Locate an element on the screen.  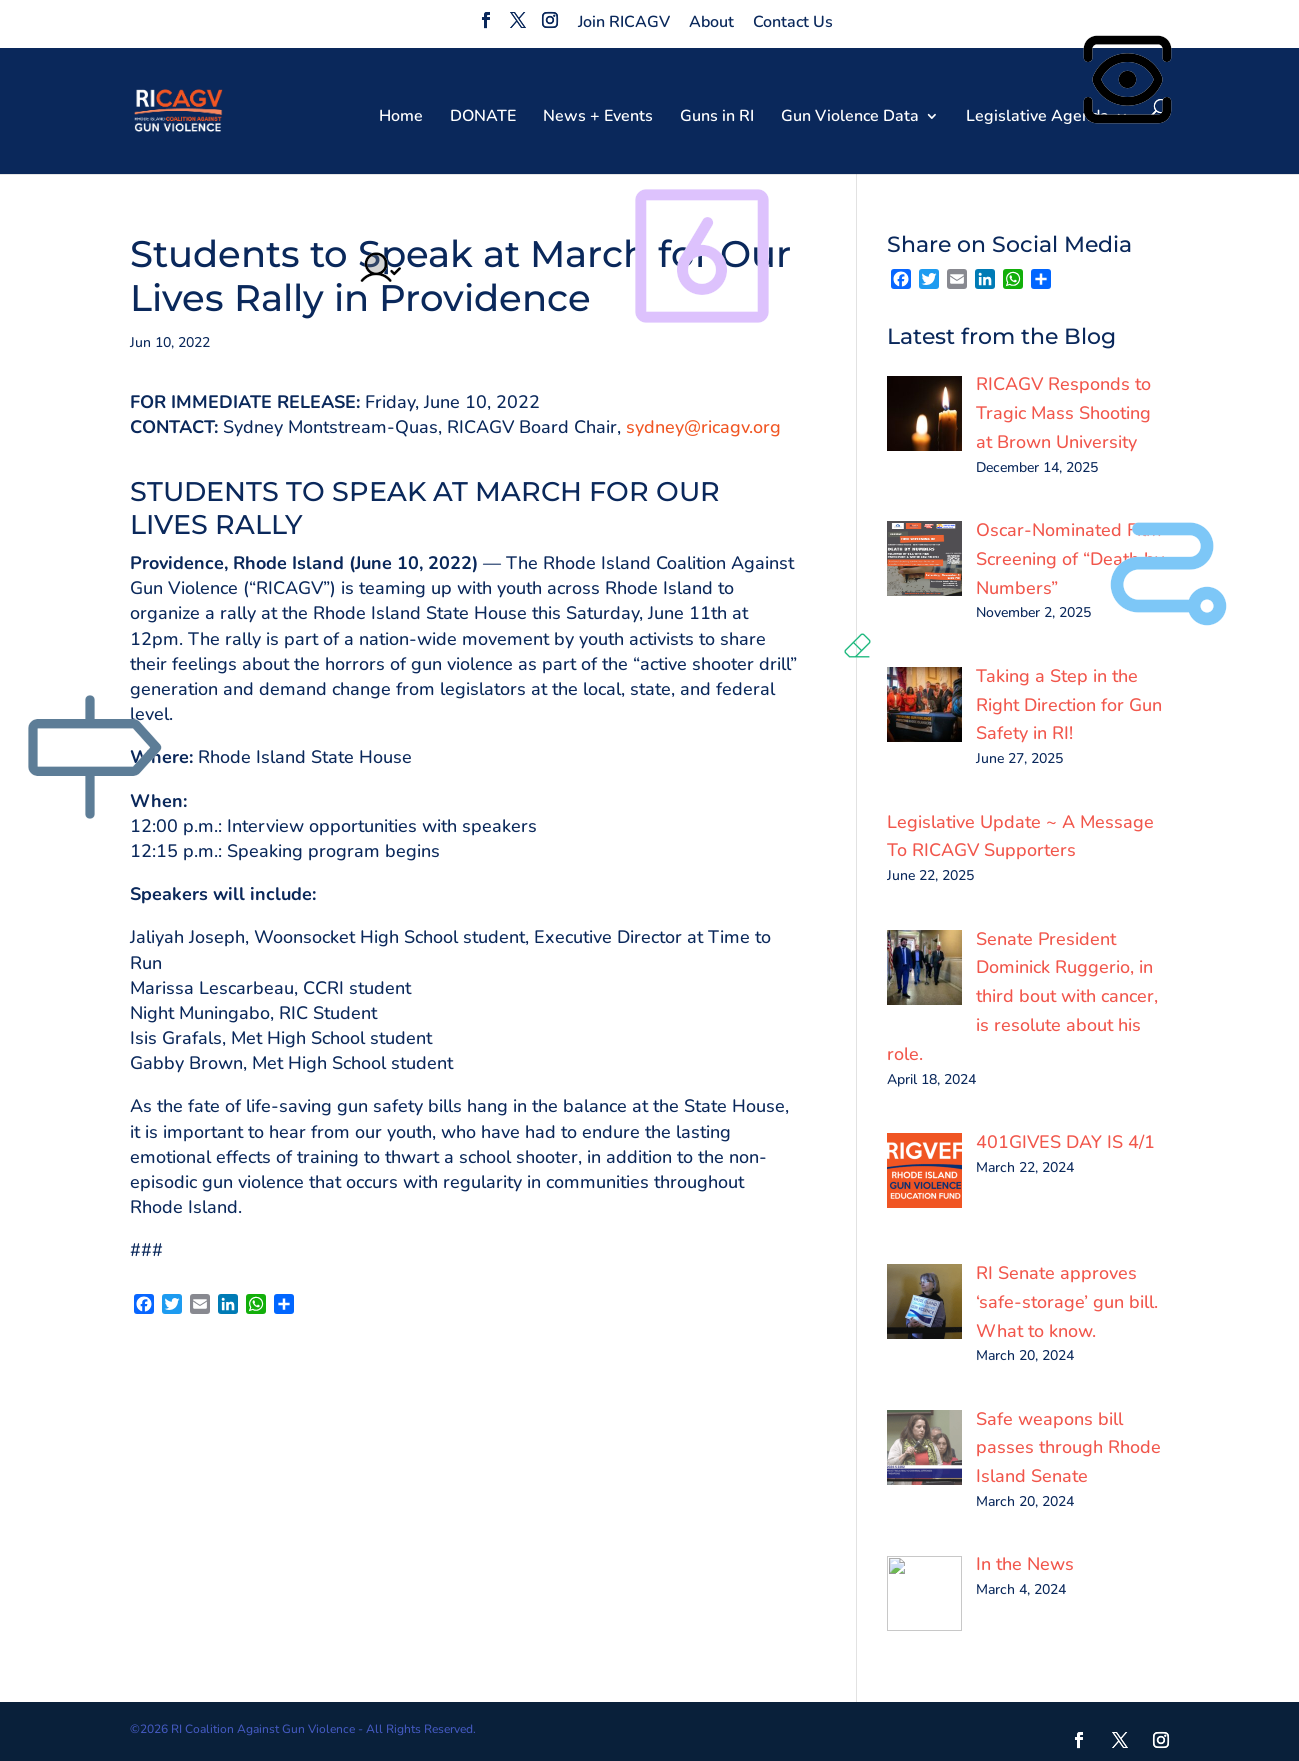
view or preview content is located at coordinates (1127, 79).